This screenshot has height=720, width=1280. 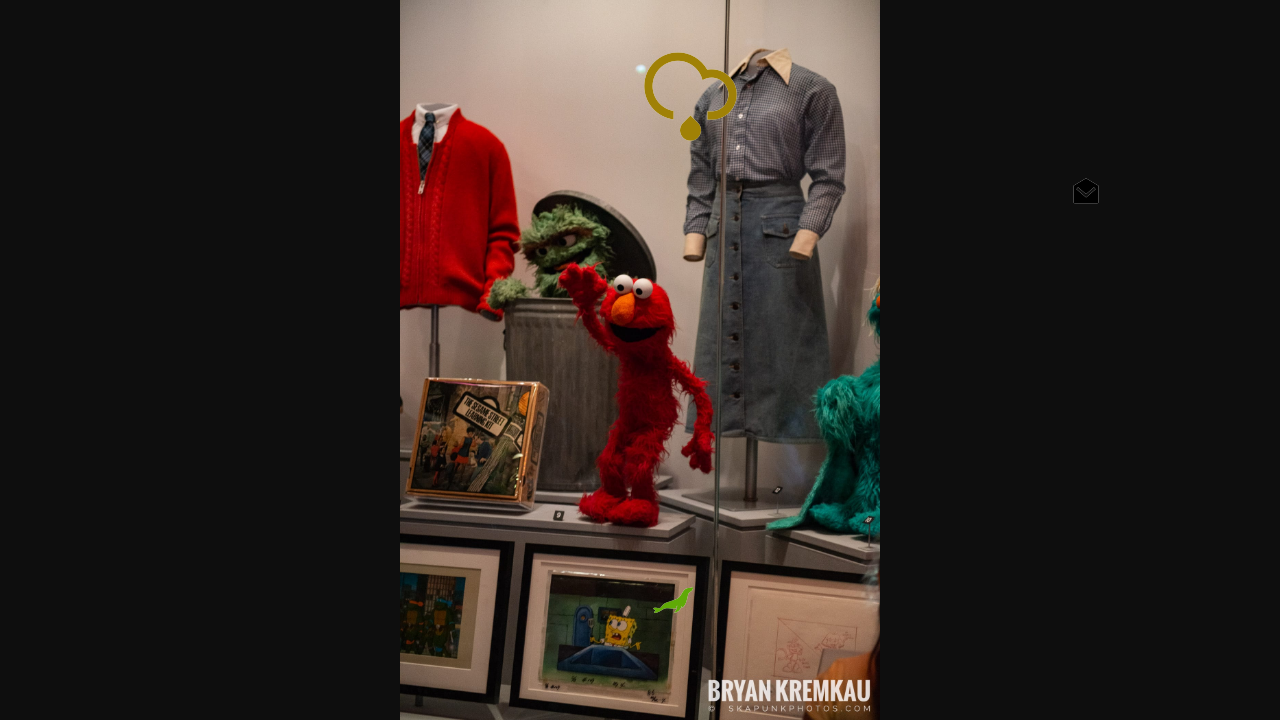 I want to click on mariadb database service, so click(x=673, y=600).